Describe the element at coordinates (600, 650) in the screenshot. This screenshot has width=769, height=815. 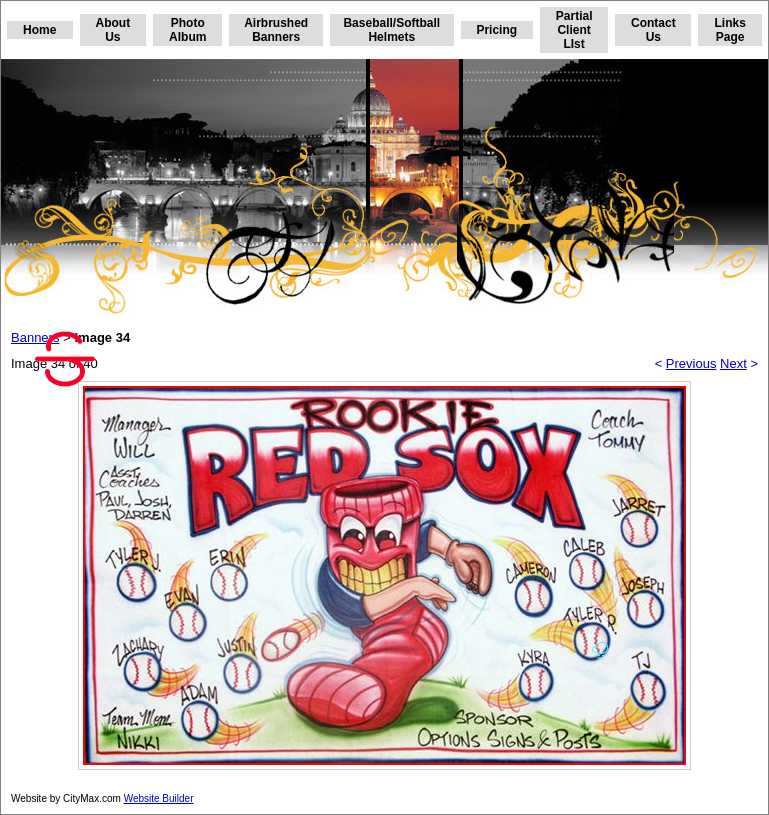
I see `indicates foggy weather conditions` at that location.